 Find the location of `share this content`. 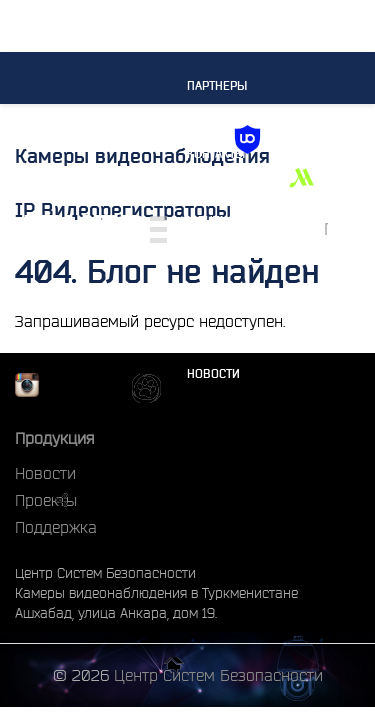

share this content is located at coordinates (62, 500).